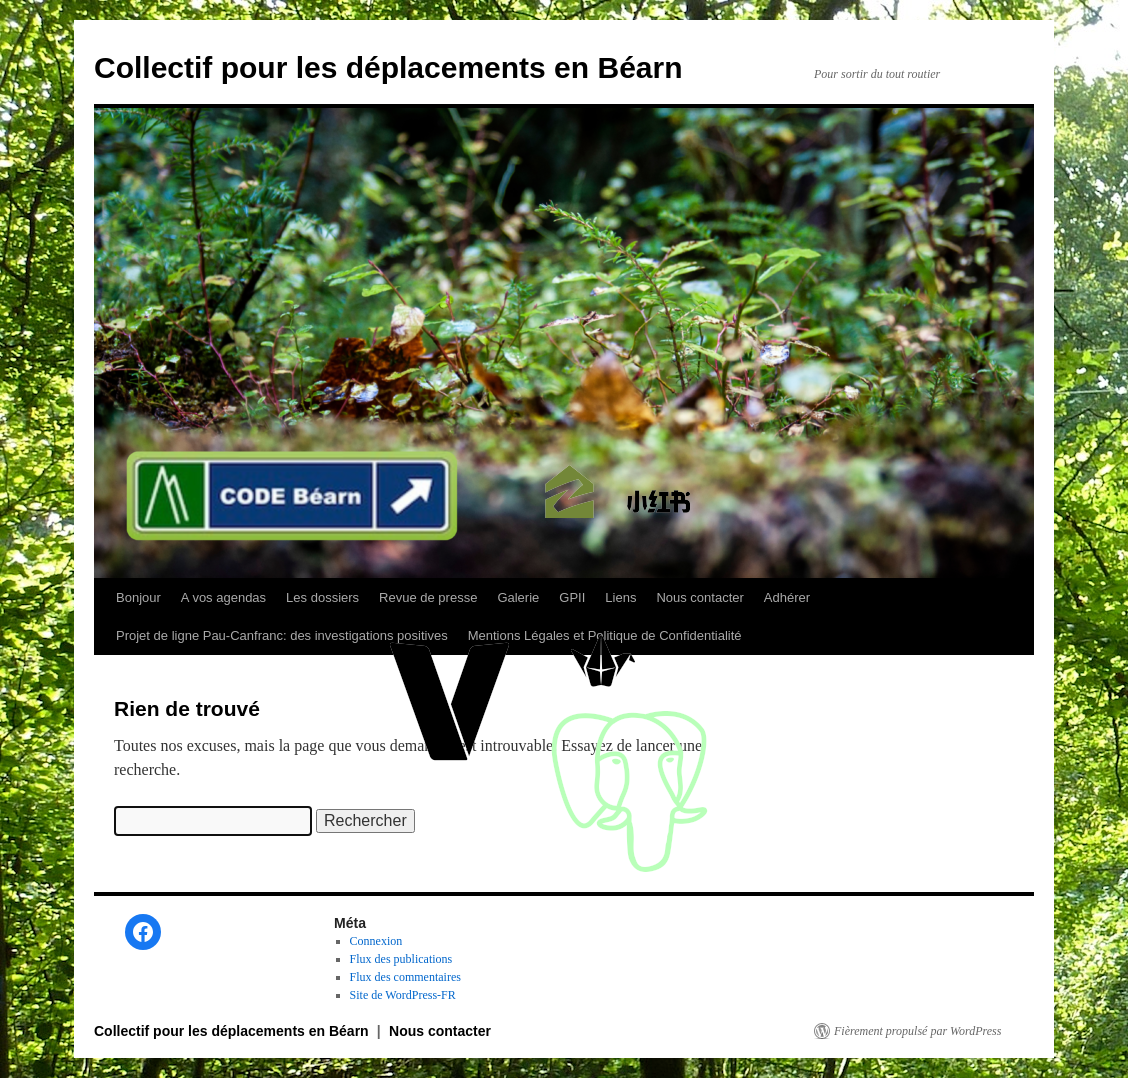  Describe the element at coordinates (603, 661) in the screenshot. I see `open padlet app` at that location.